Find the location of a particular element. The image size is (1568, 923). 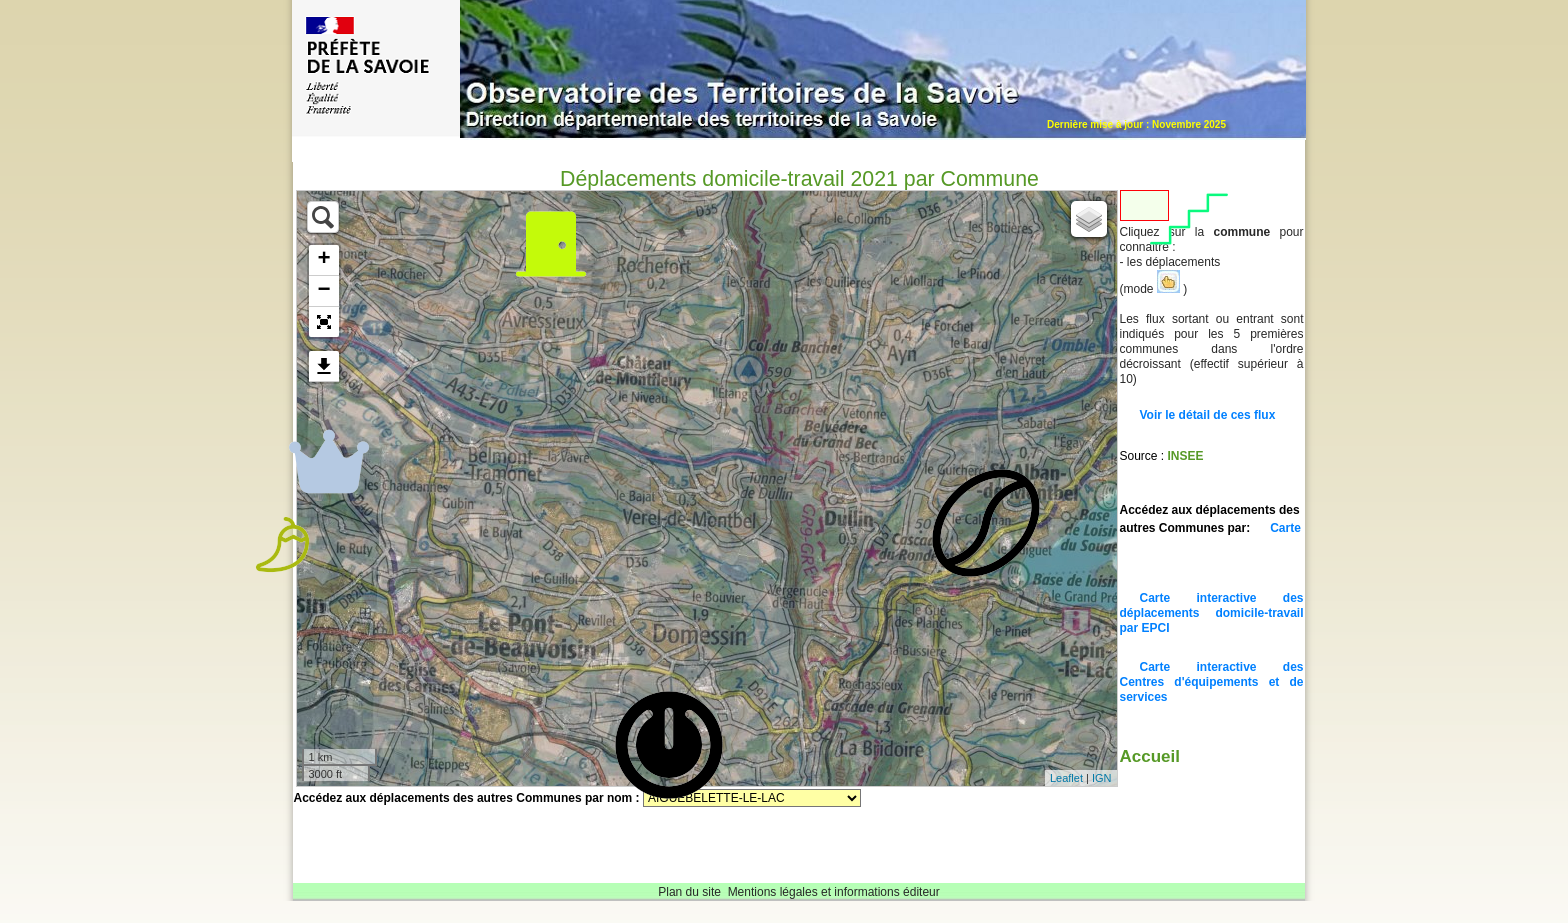

exit or log out of the application is located at coordinates (551, 244).